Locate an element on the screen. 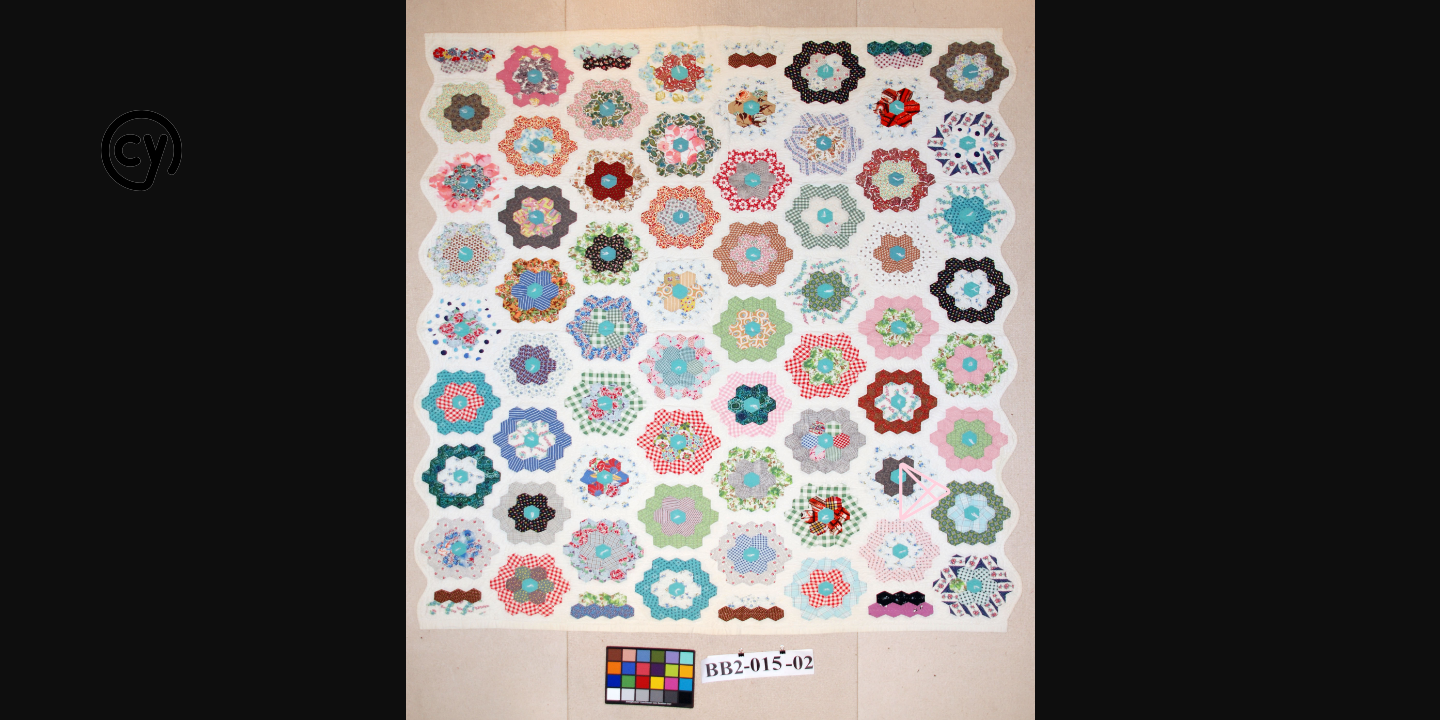 The height and width of the screenshot is (720, 1440). cypress testing framework logo is located at coordinates (141, 150).